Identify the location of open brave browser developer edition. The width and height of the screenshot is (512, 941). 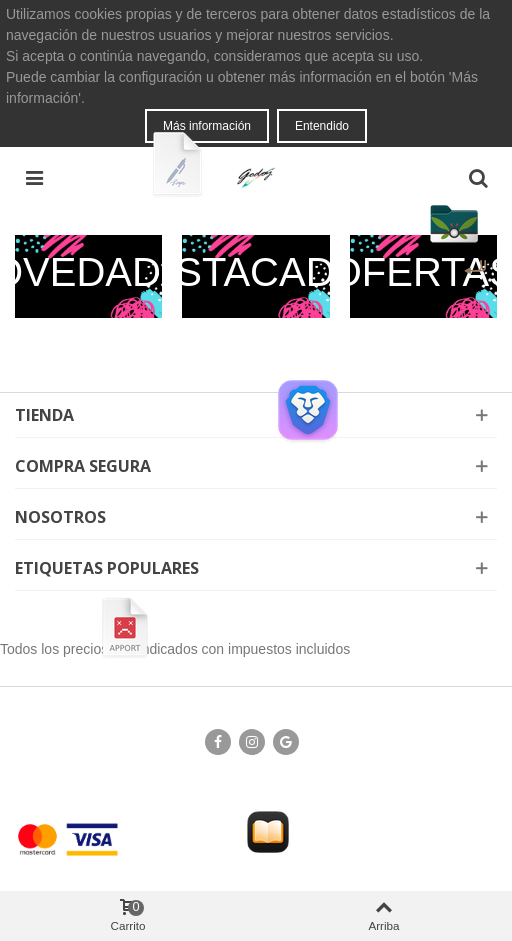
(308, 410).